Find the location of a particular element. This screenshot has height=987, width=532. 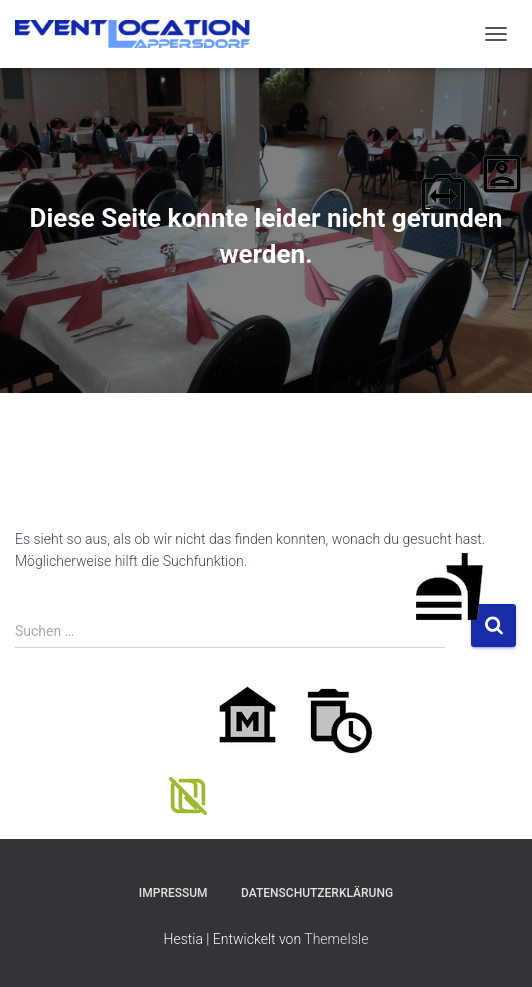

nfc is currently disabled is located at coordinates (188, 796).